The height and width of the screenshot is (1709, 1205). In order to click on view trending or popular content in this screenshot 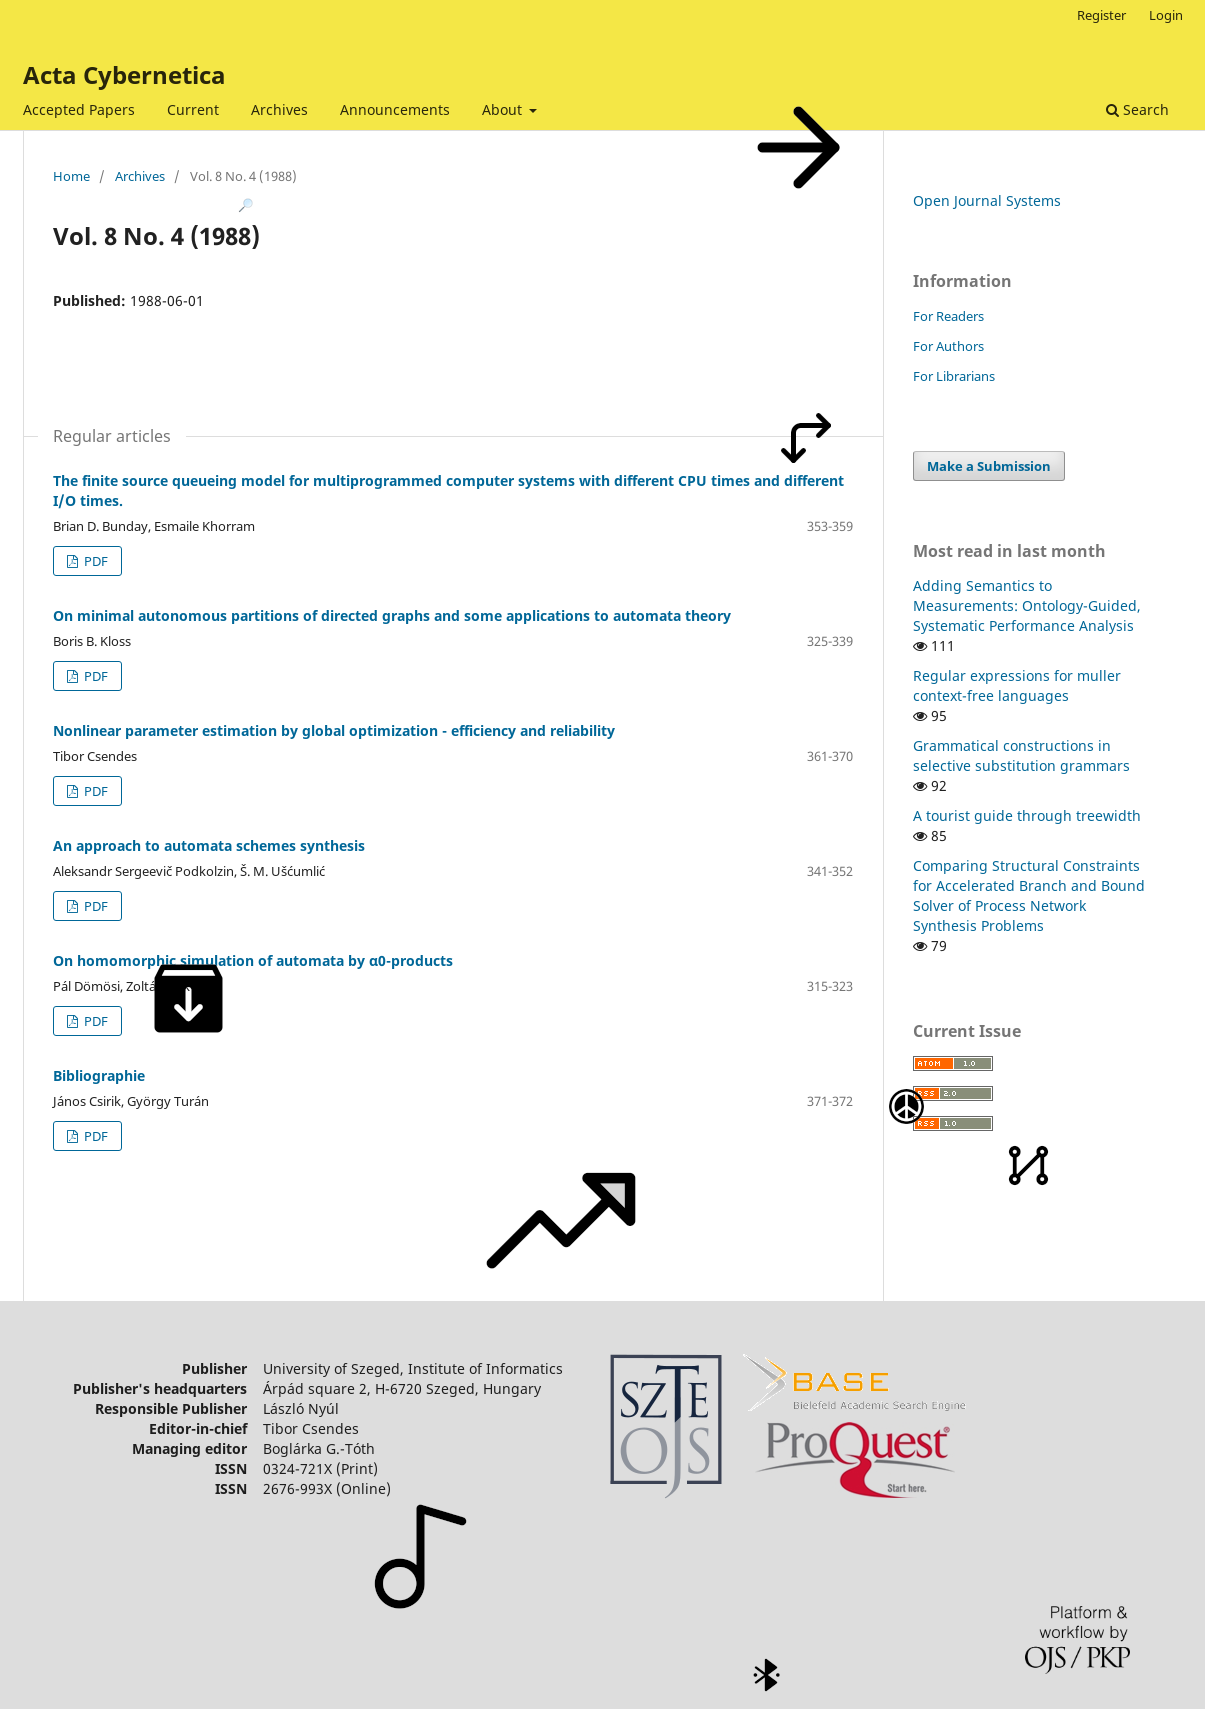, I will do `click(561, 1226)`.